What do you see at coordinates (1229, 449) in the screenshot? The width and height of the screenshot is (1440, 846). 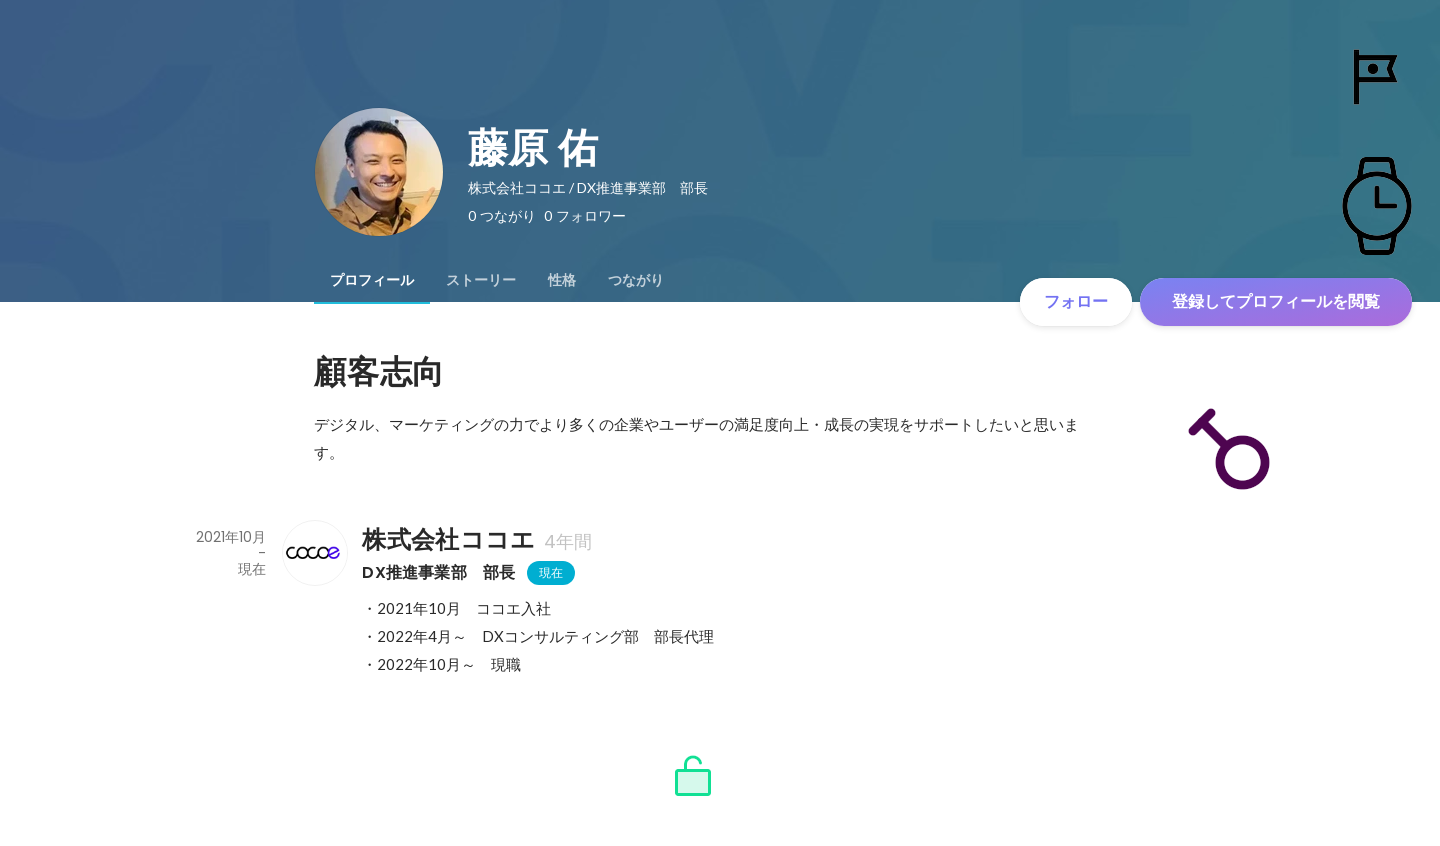 I see `indicates travesti gender identity` at bounding box center [1229, 449].